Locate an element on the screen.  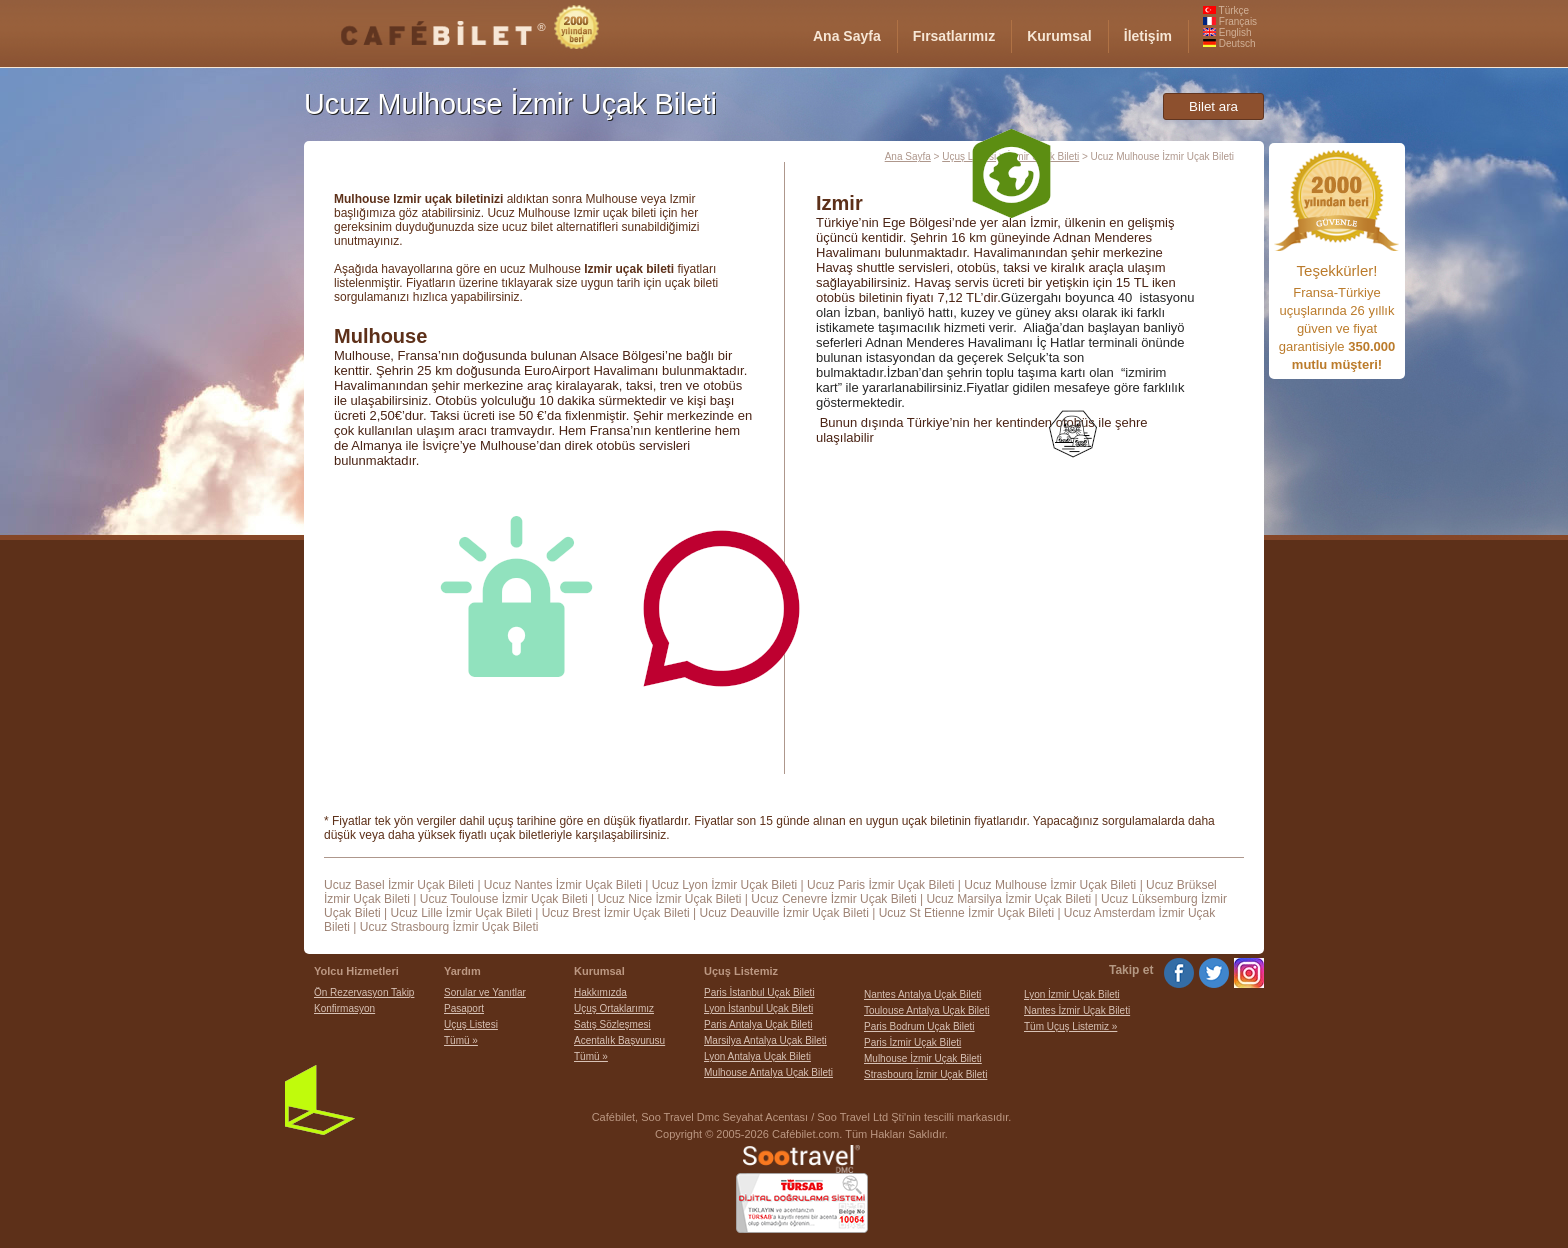
open ArcGIS mapping application is located at coordinates (1011, 173).